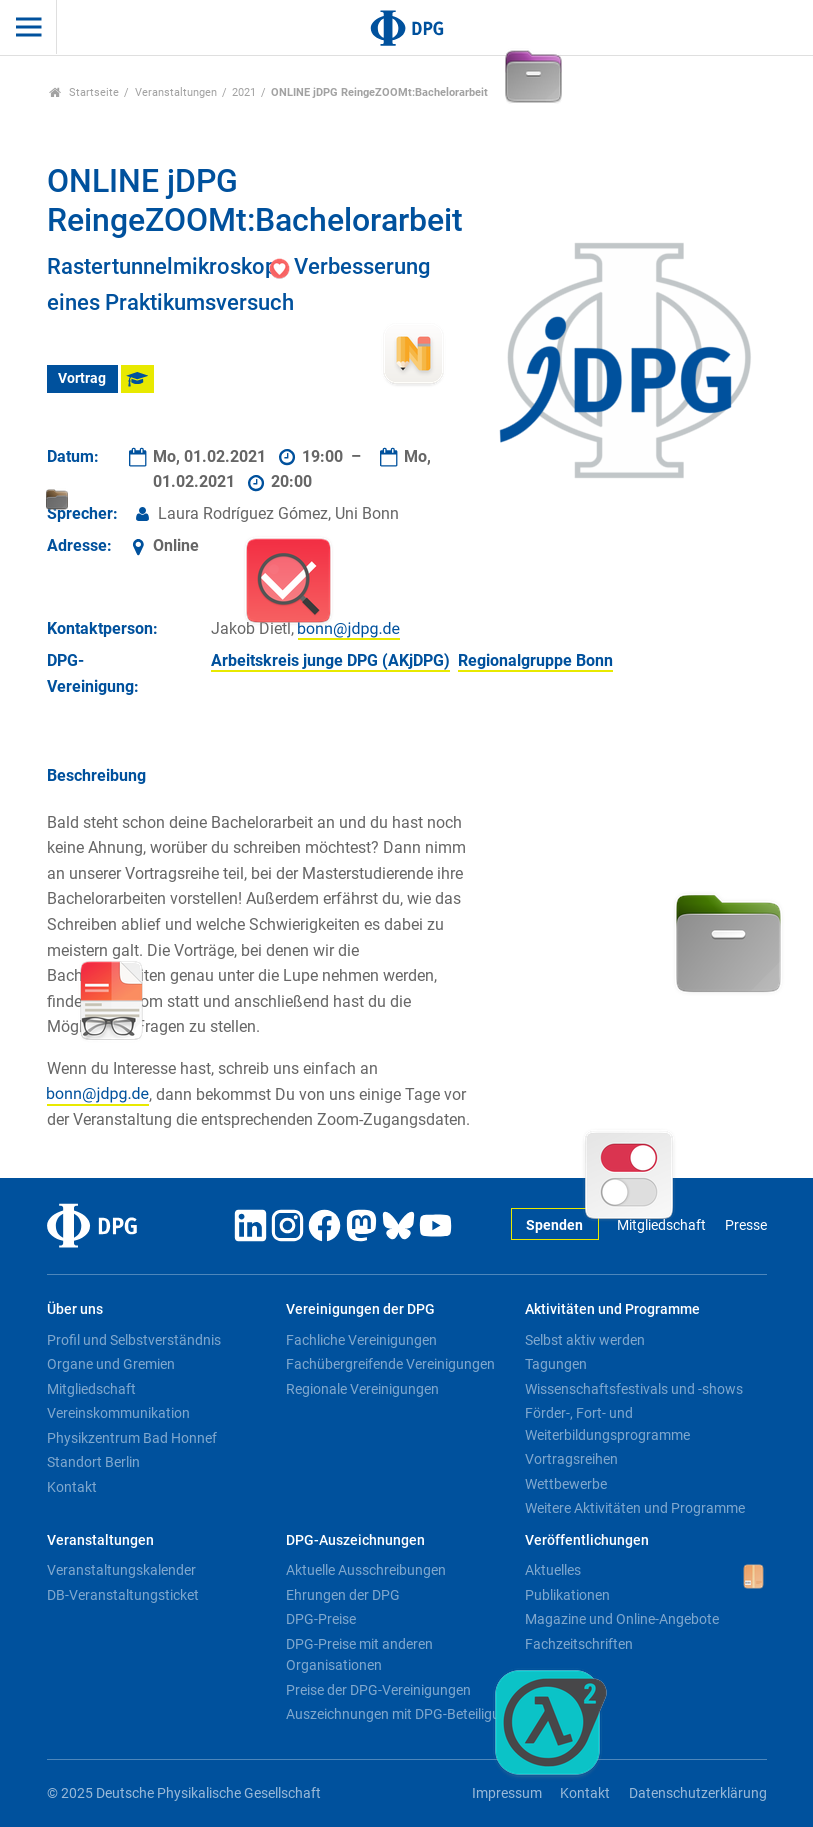 The height and width of the screenshot is (1827, 813). What do you see at coordinates (111, 1000) in the screenshot?
I see `open papers app for reading and organizing documents` at bounding box center [111, 1000].